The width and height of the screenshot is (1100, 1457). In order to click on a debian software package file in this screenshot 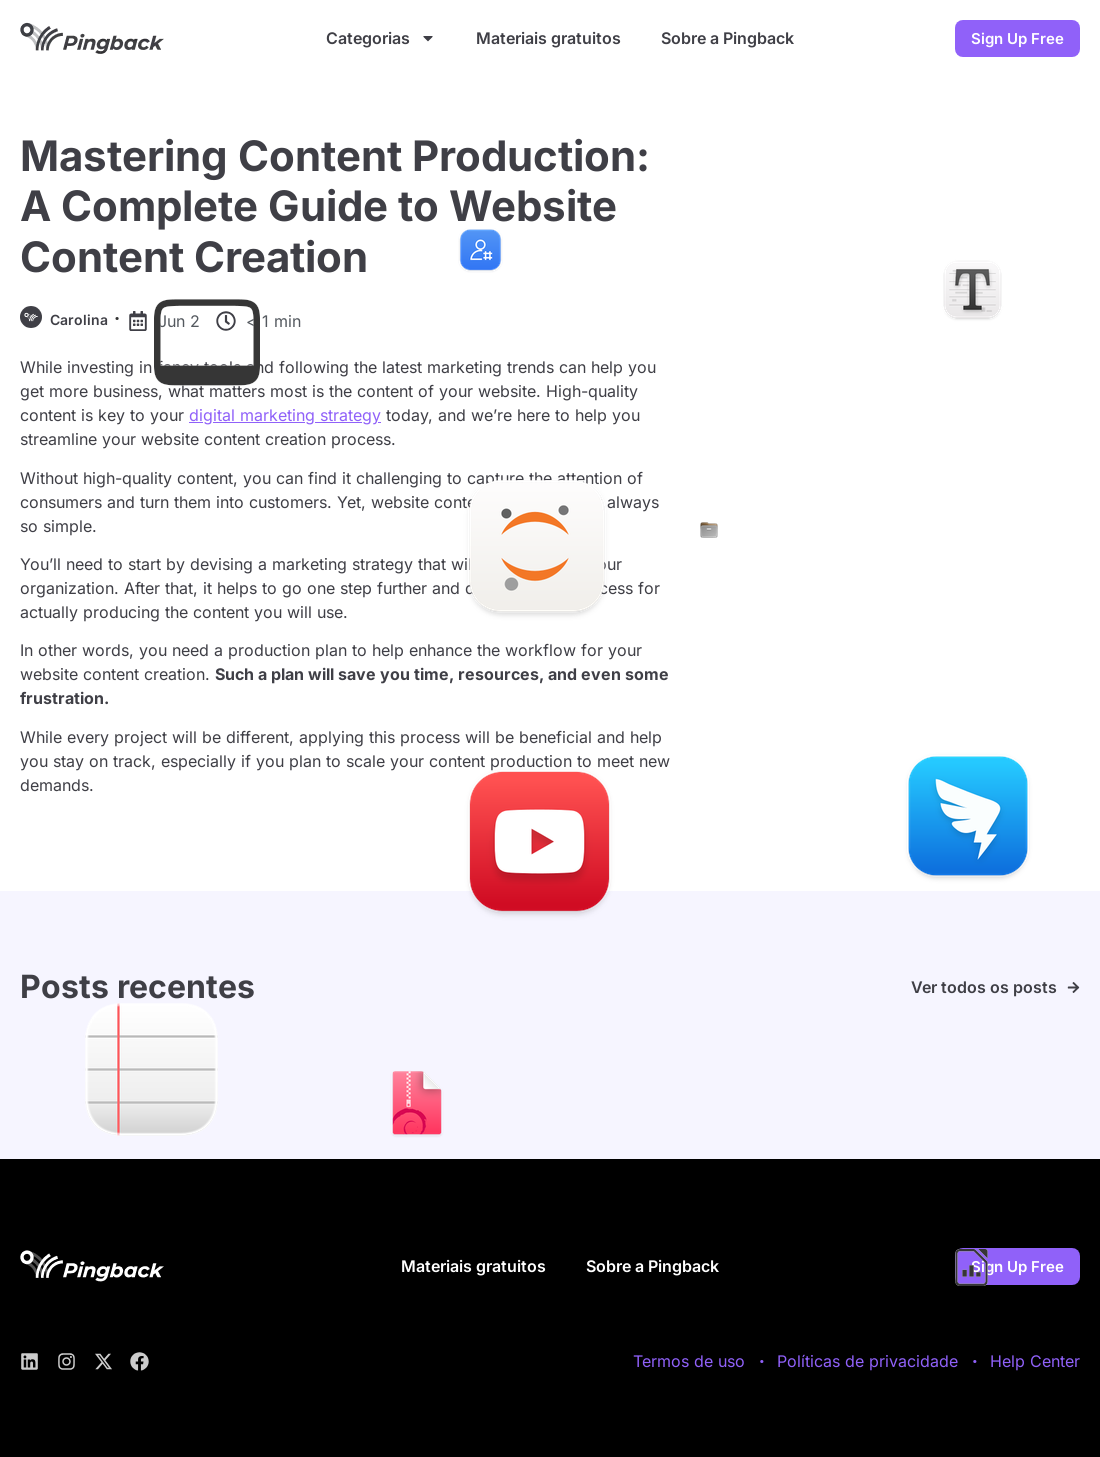, I will do `click(417, 1104)`.